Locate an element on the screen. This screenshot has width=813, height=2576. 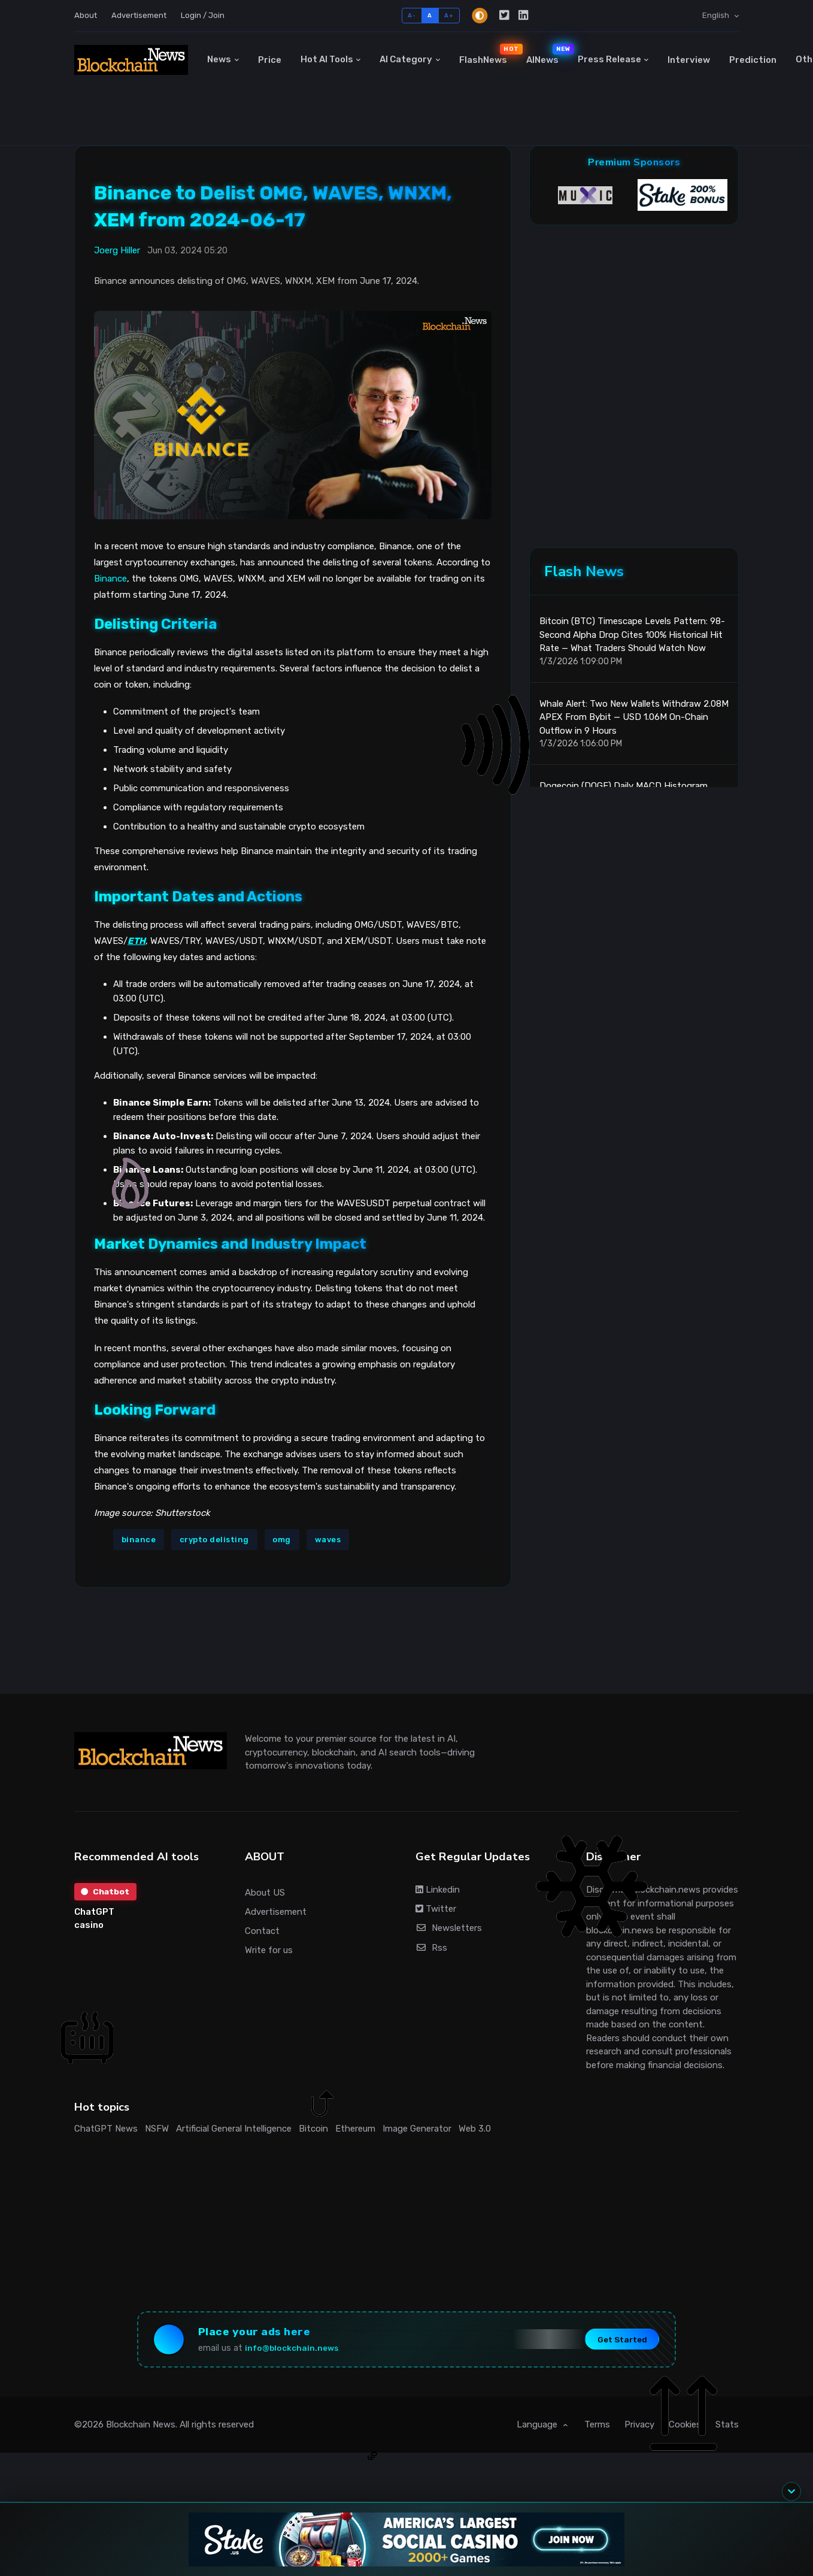
tap to pay or use contactless payment is located at coordinates (493, 744).